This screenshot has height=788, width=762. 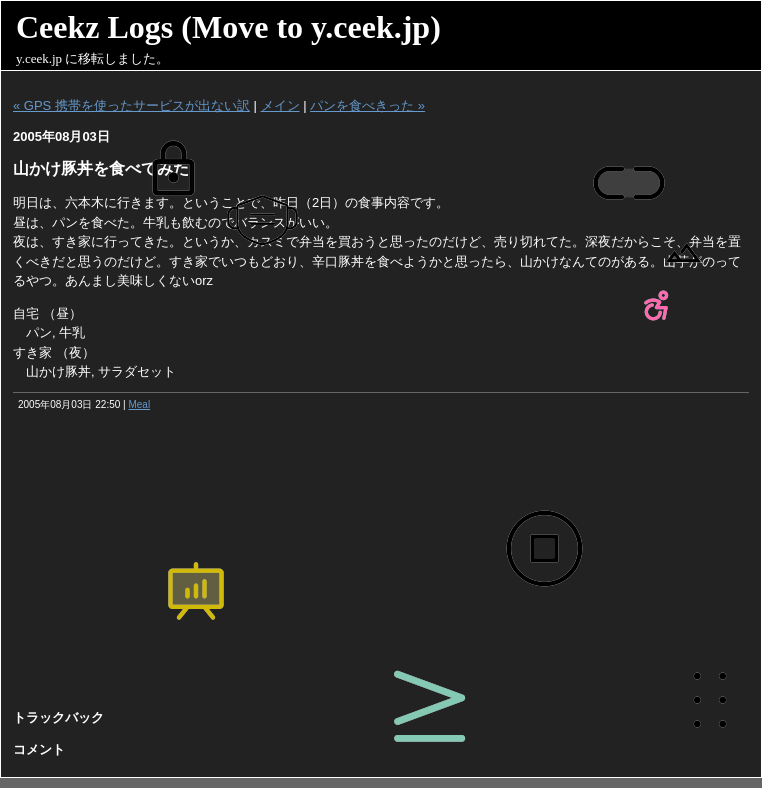 I want to click on greater than or equal to comparison operator, so click(x=428, y=708).